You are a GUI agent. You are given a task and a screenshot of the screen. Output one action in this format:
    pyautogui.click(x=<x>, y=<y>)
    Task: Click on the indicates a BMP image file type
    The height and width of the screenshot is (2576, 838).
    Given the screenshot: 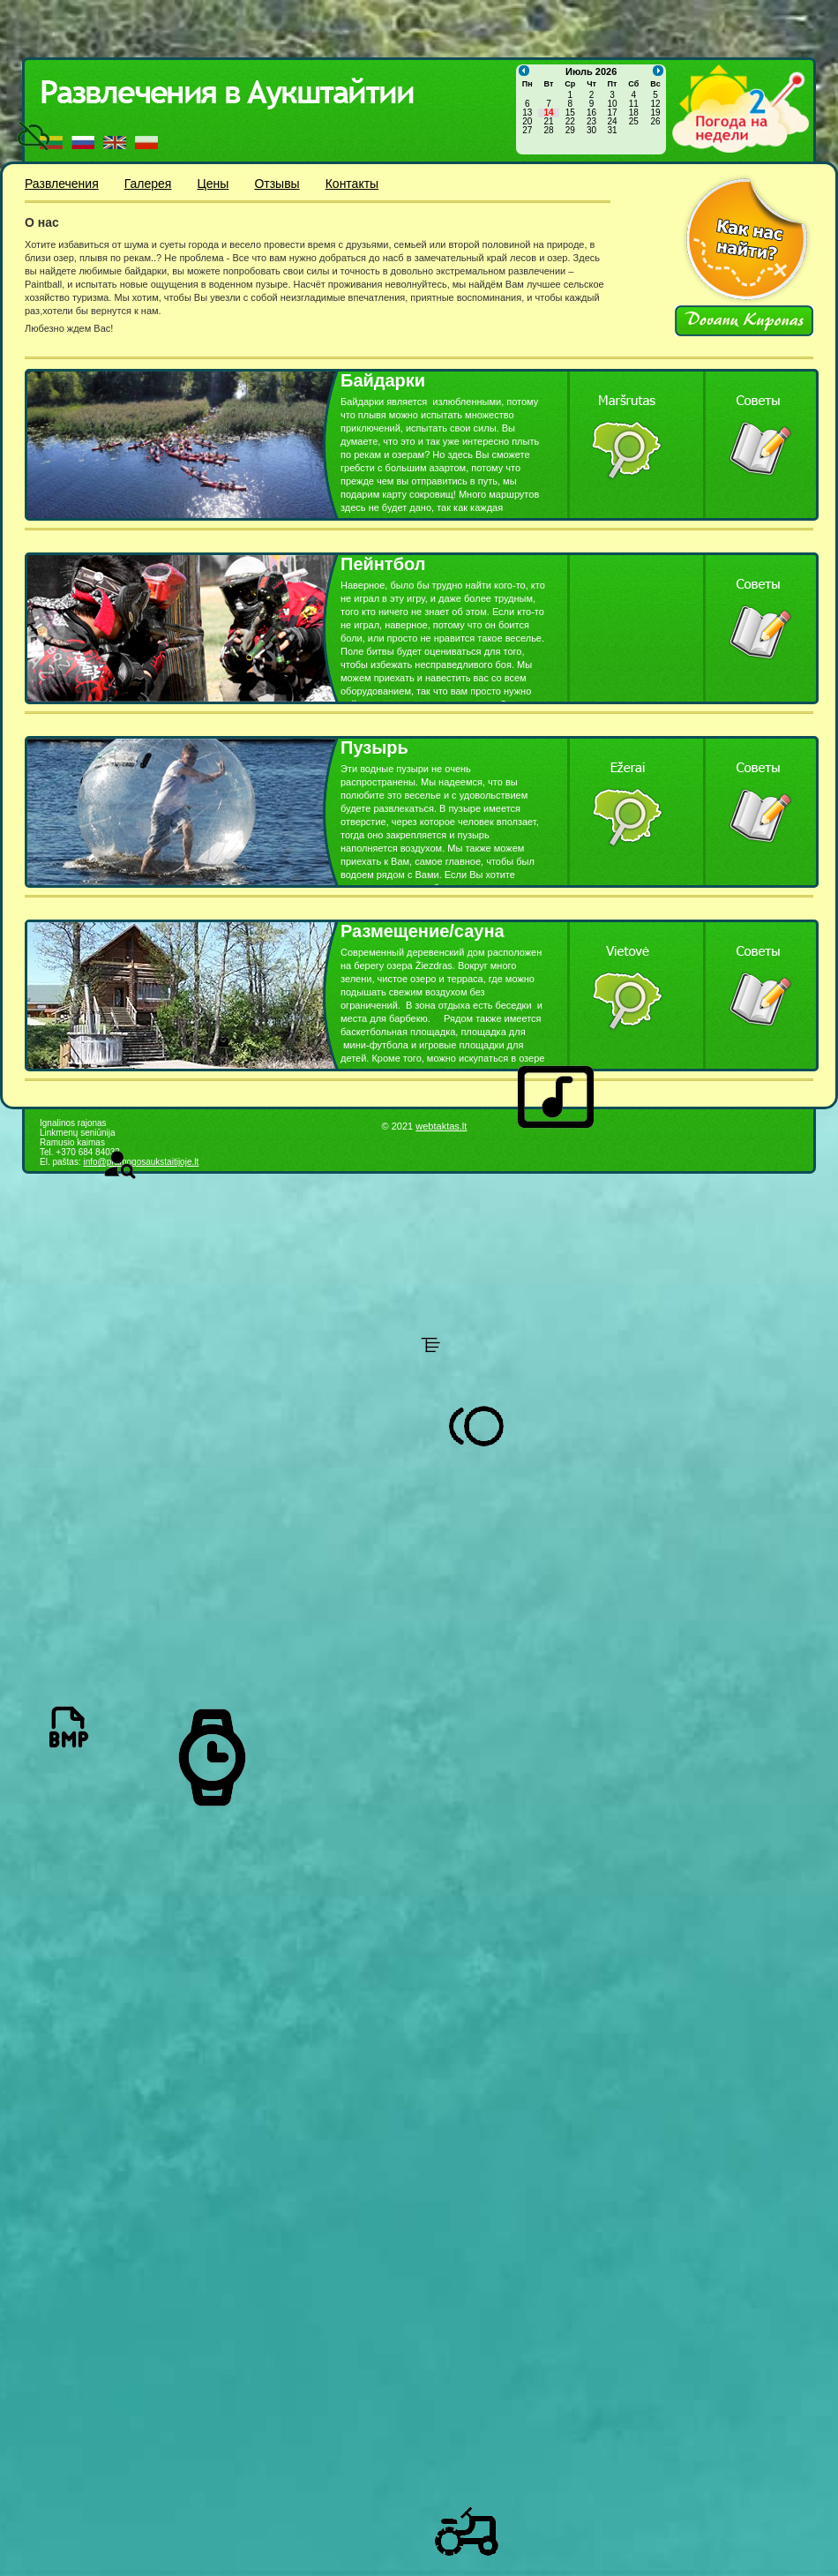 What is the action you would take?
    pyautogui.click(x=68, y=1727)
    